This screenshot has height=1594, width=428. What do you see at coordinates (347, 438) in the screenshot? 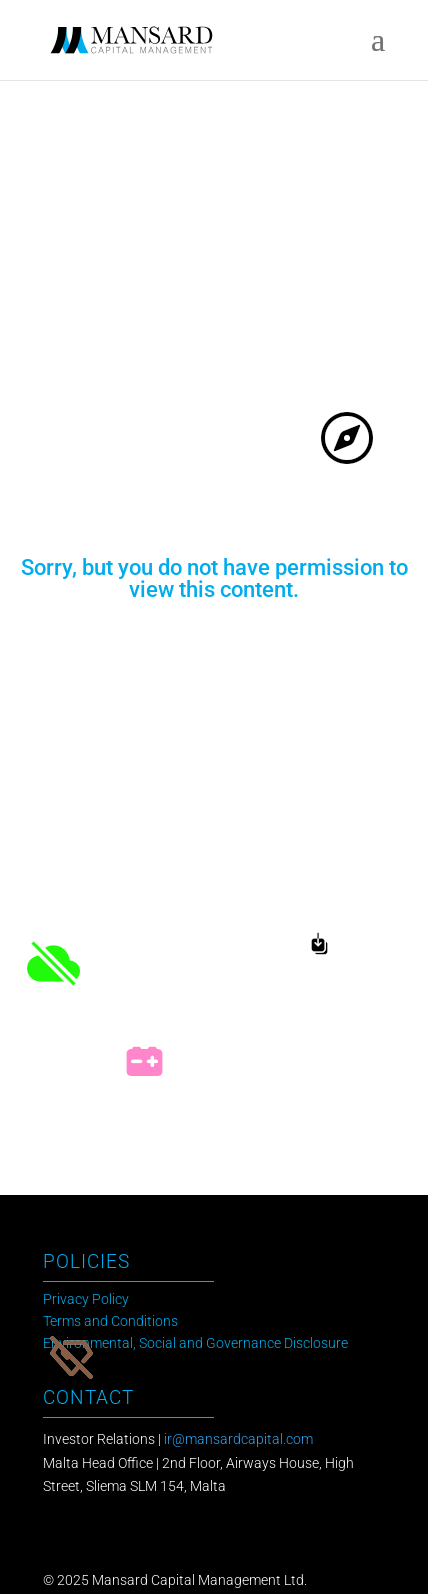
I see `access navigation or direction features` at bounding box center [347, 438].